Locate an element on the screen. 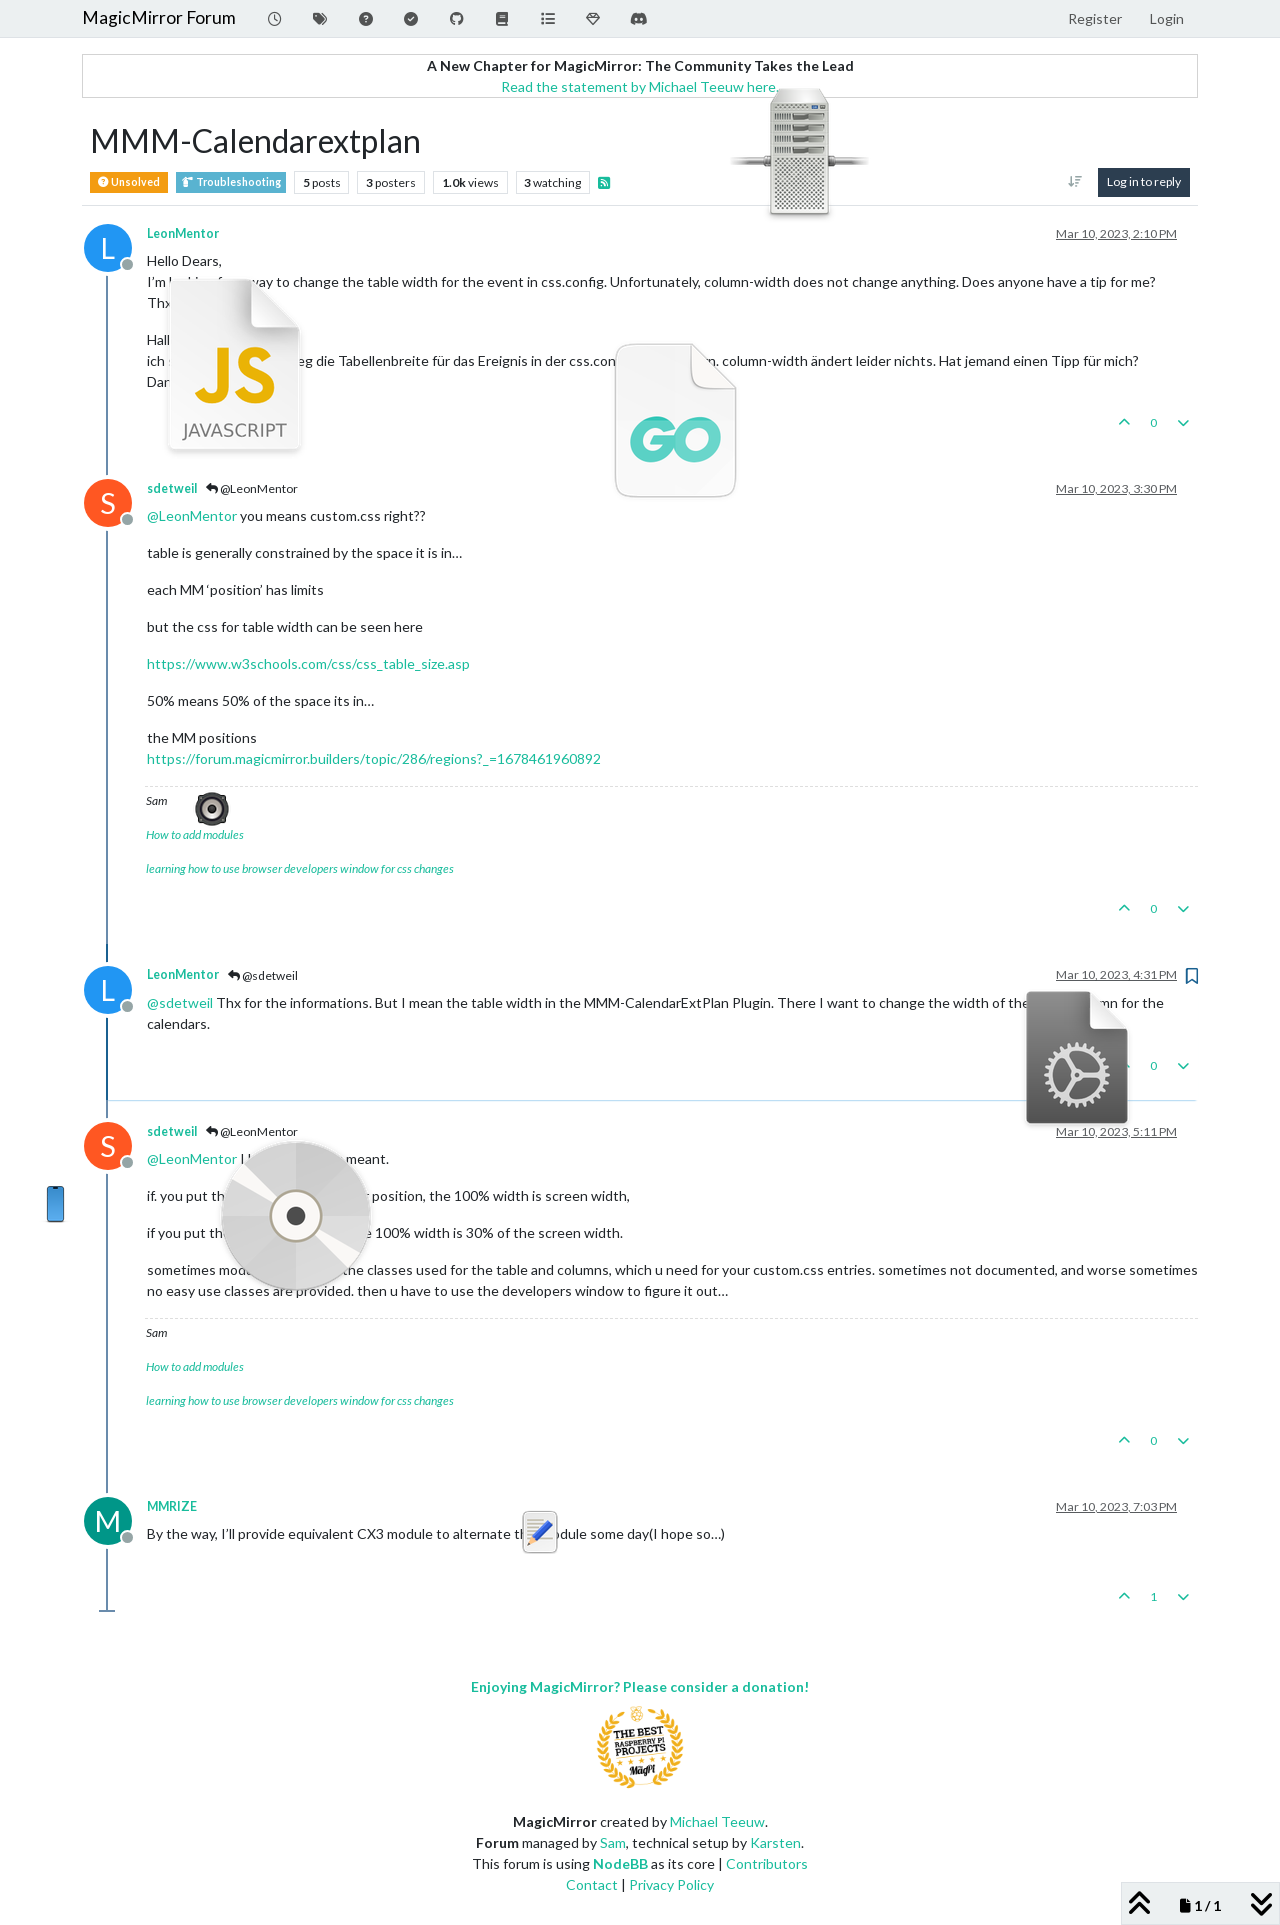  access network server settings is located at coordinates (799, 153).